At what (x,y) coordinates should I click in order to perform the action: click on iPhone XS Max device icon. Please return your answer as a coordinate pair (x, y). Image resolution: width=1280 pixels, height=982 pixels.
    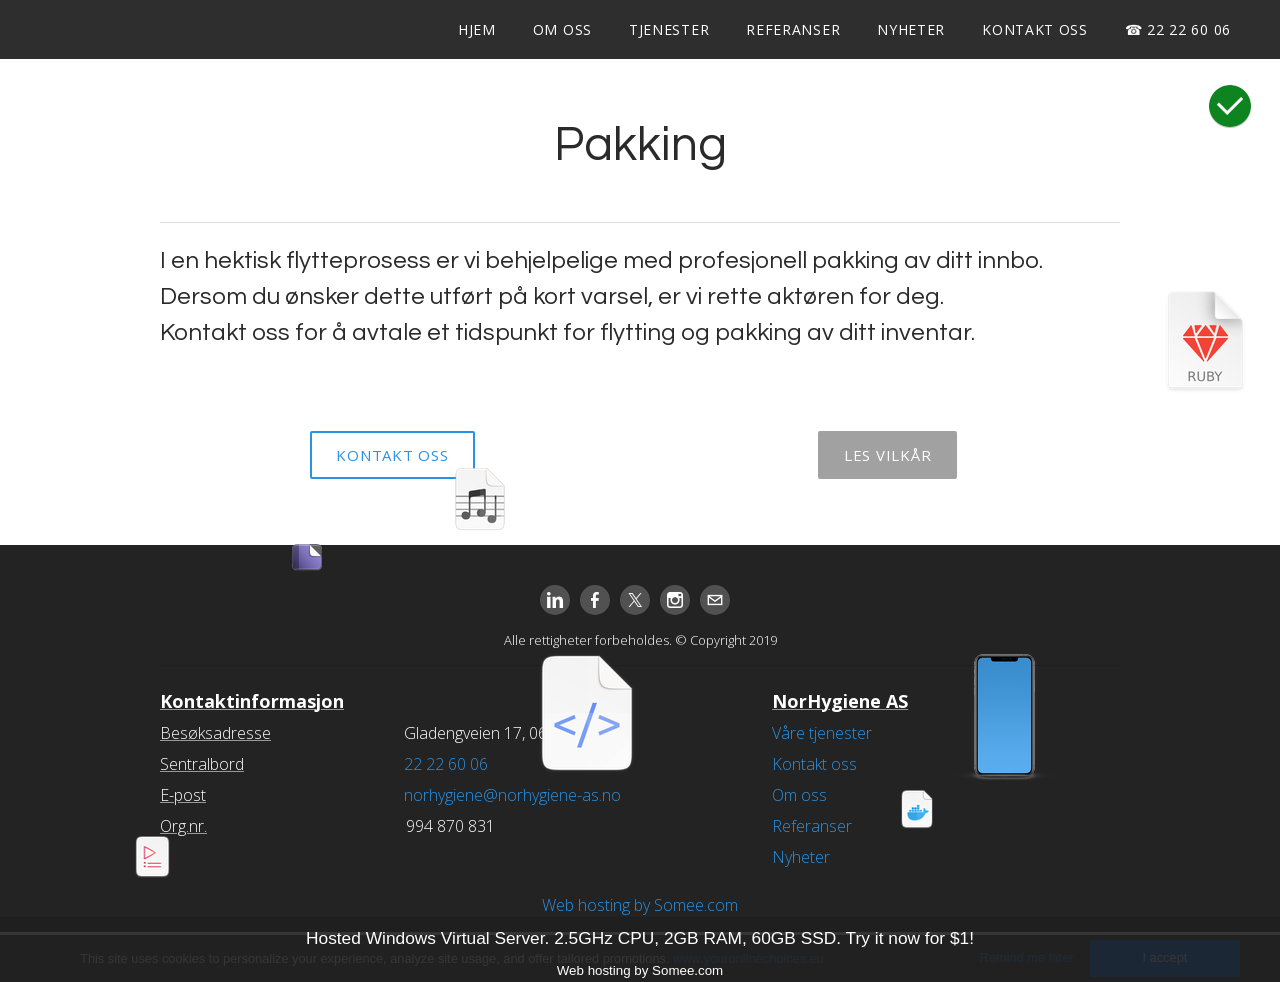
    Looking at the image, I should click on (1004, 717).